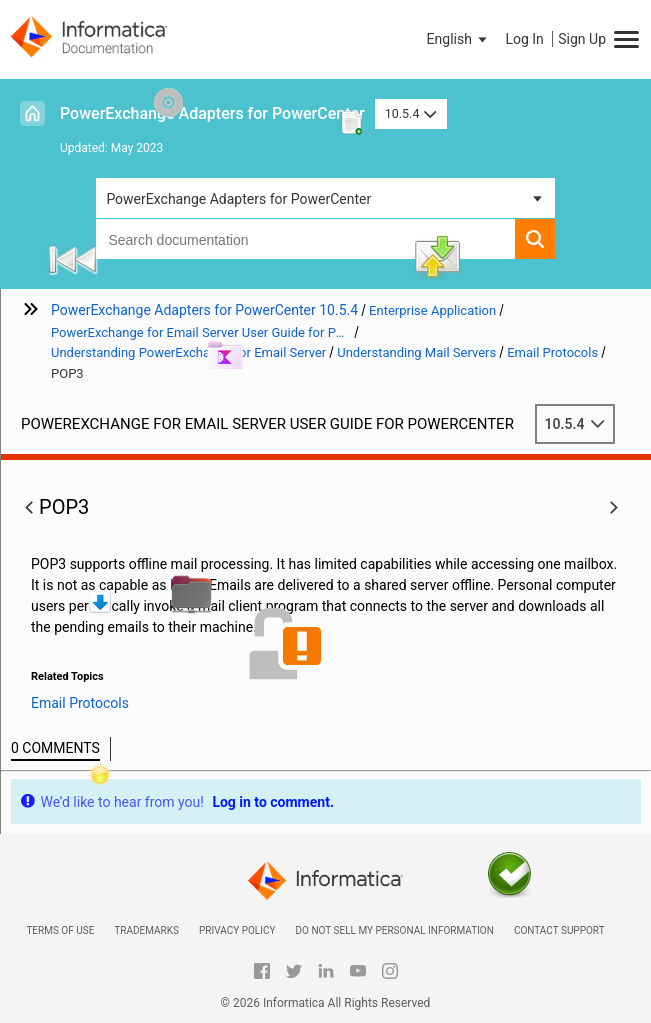 The height and width of the screenshot is (1023, 651). Describe the element at coordinates (283, 646) in the screenshot. I see `indicates an insecure or unencrypted connection` at that location.